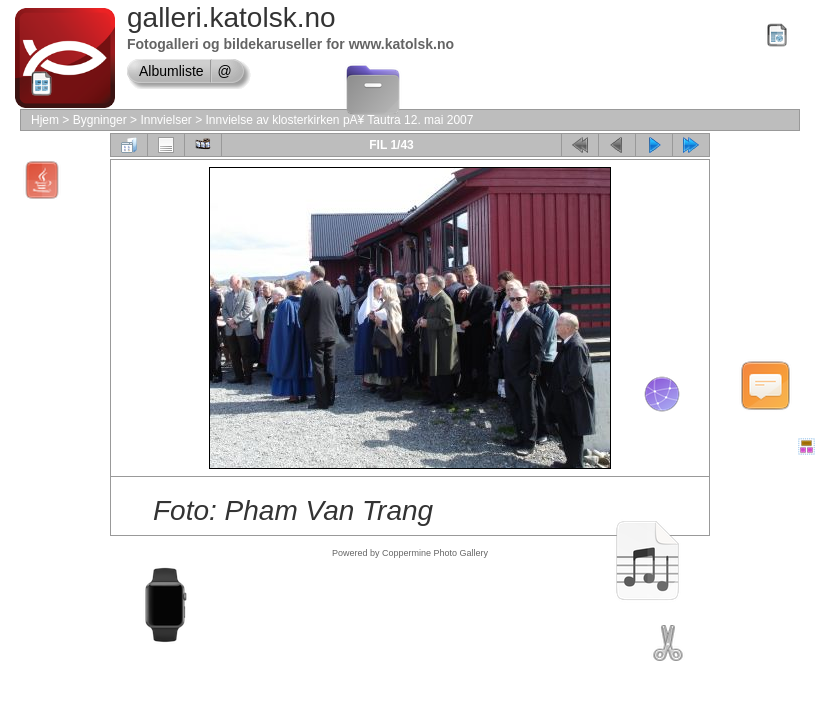  Describe the element at coordinates (42, 180) in the screenshot. I see `a java archive (.jar) file` at that location.